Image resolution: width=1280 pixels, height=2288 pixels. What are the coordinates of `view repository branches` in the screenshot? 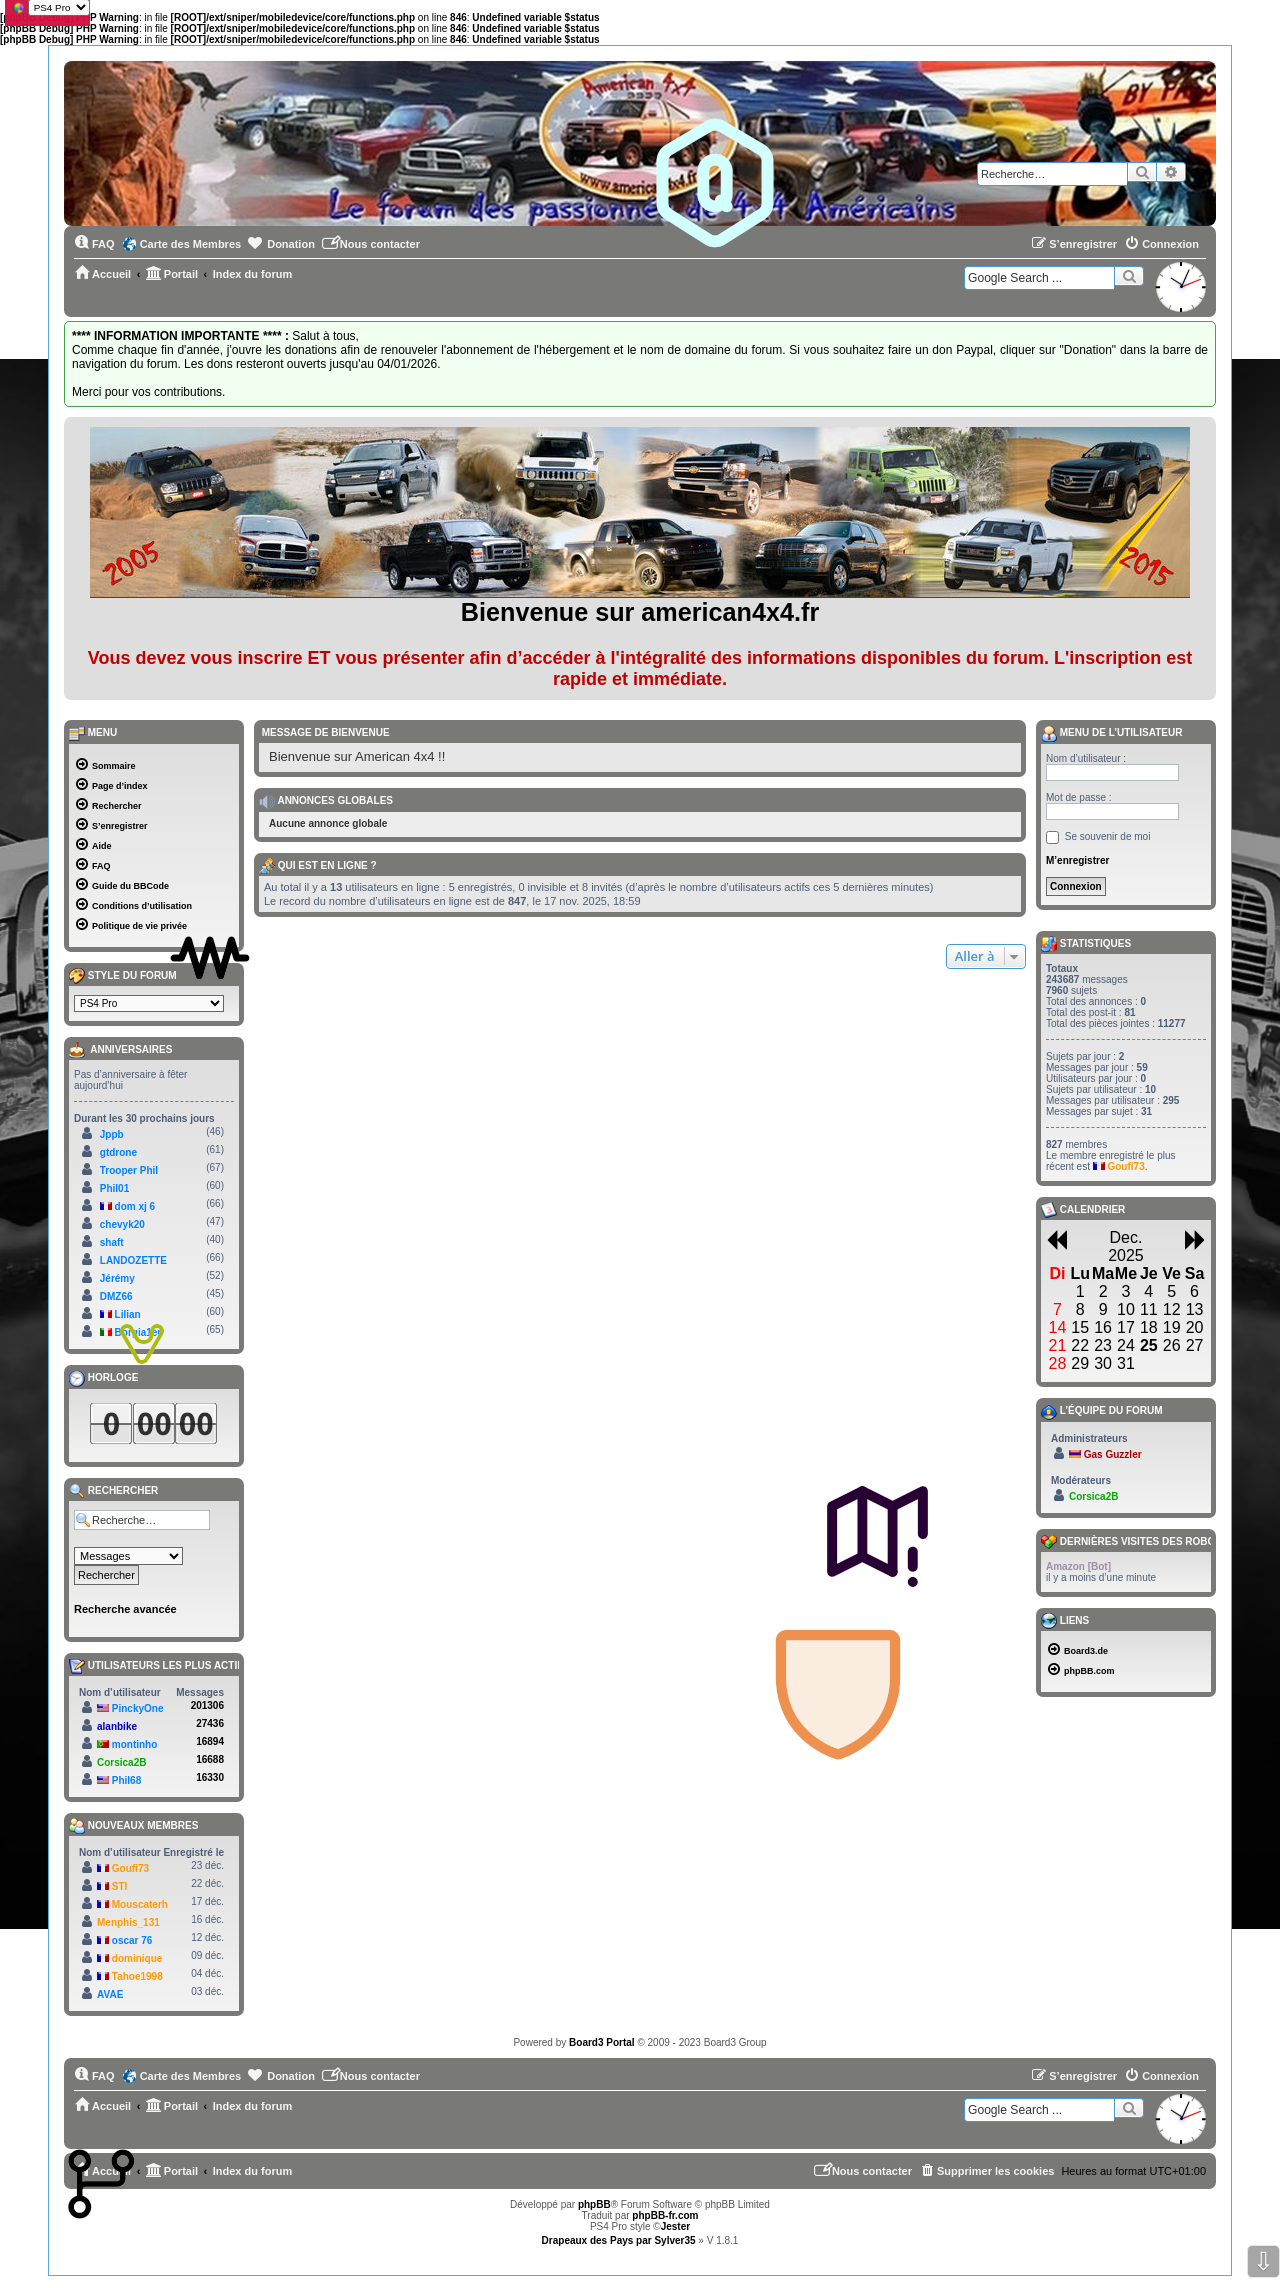 It's located at (97, 2184).